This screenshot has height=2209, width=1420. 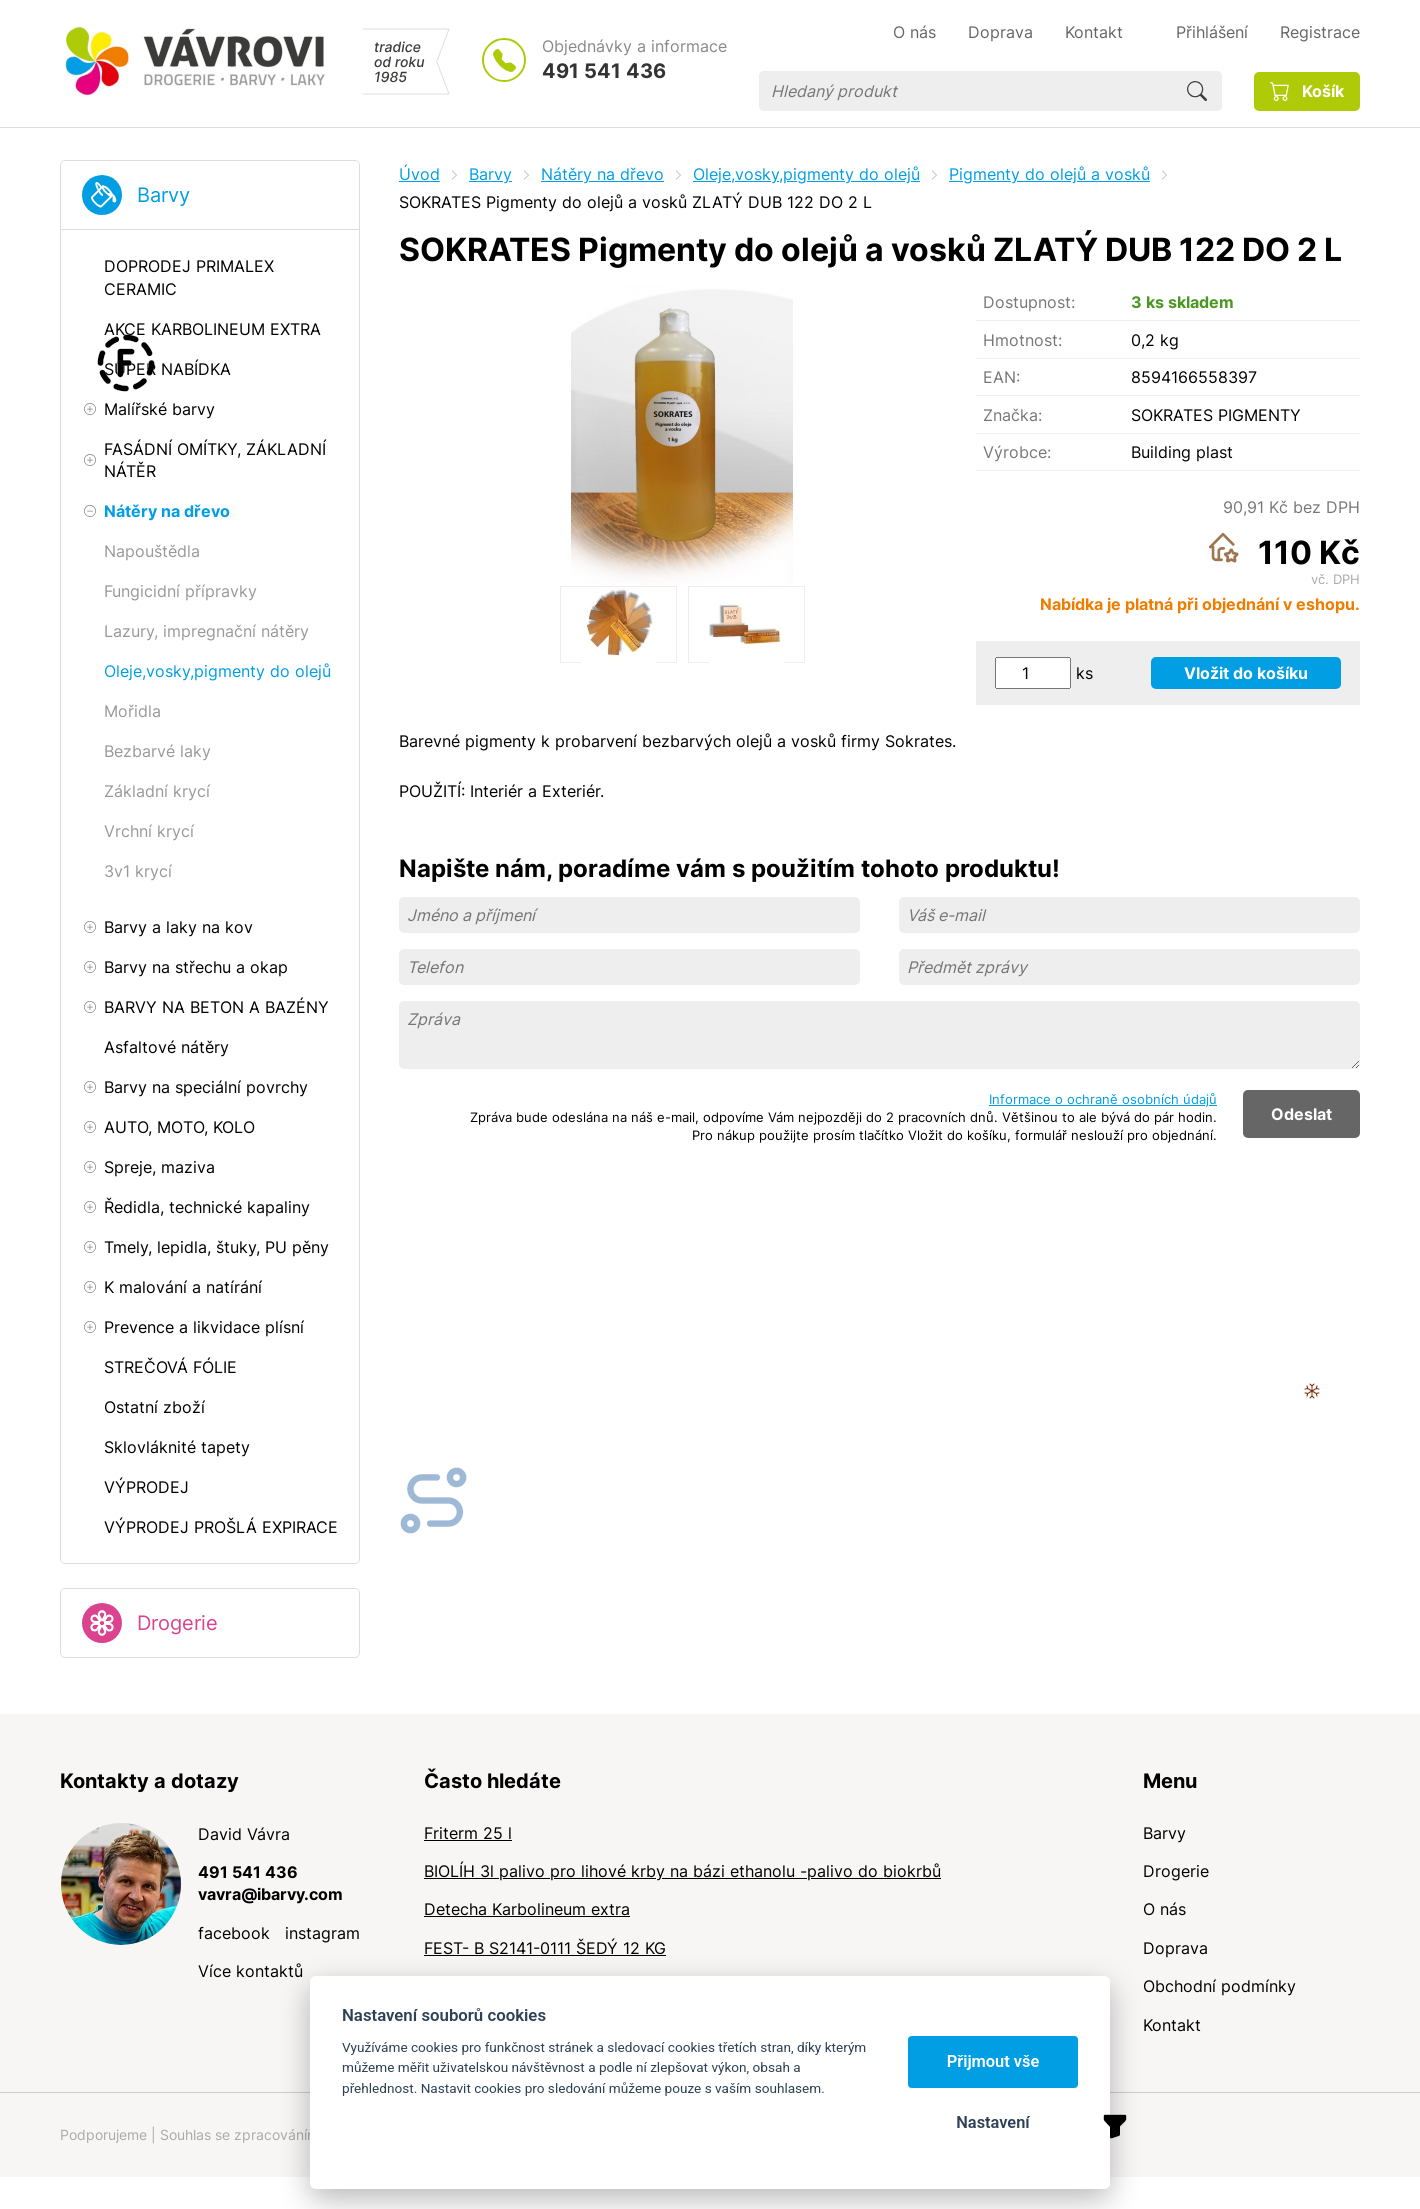 I want to click on filter or sort content, so click(x=1115, y=2126).